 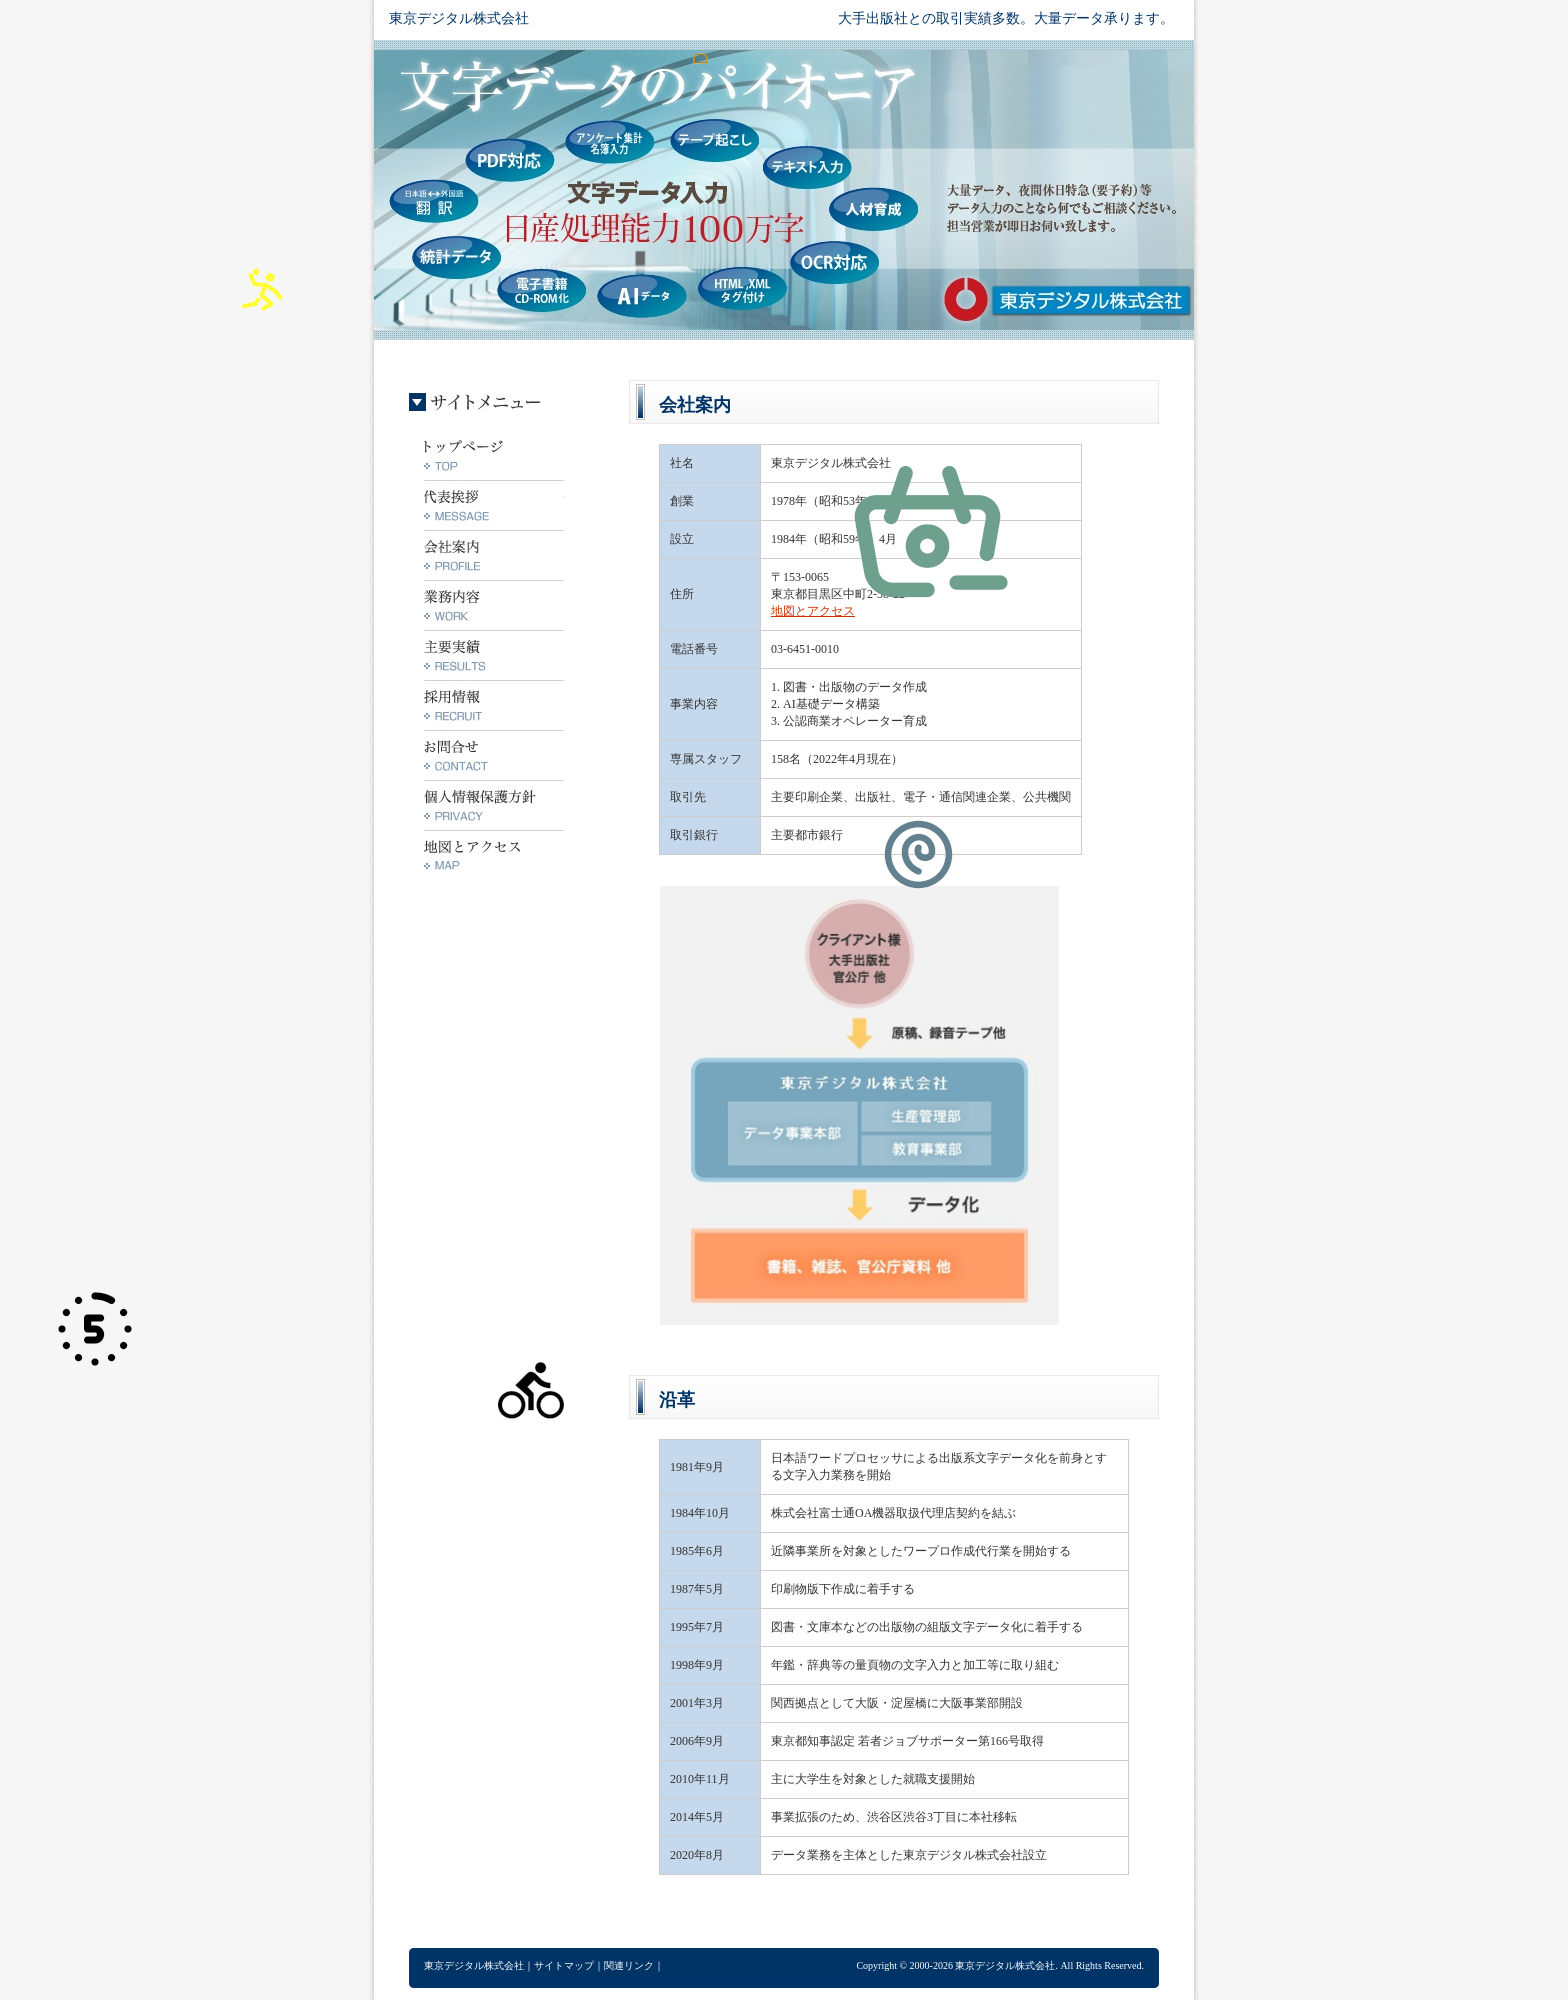 What do you see at coordinates (927, 531) in the screenshot?
I see `remove item from basket` at bounding box center [927, 531].